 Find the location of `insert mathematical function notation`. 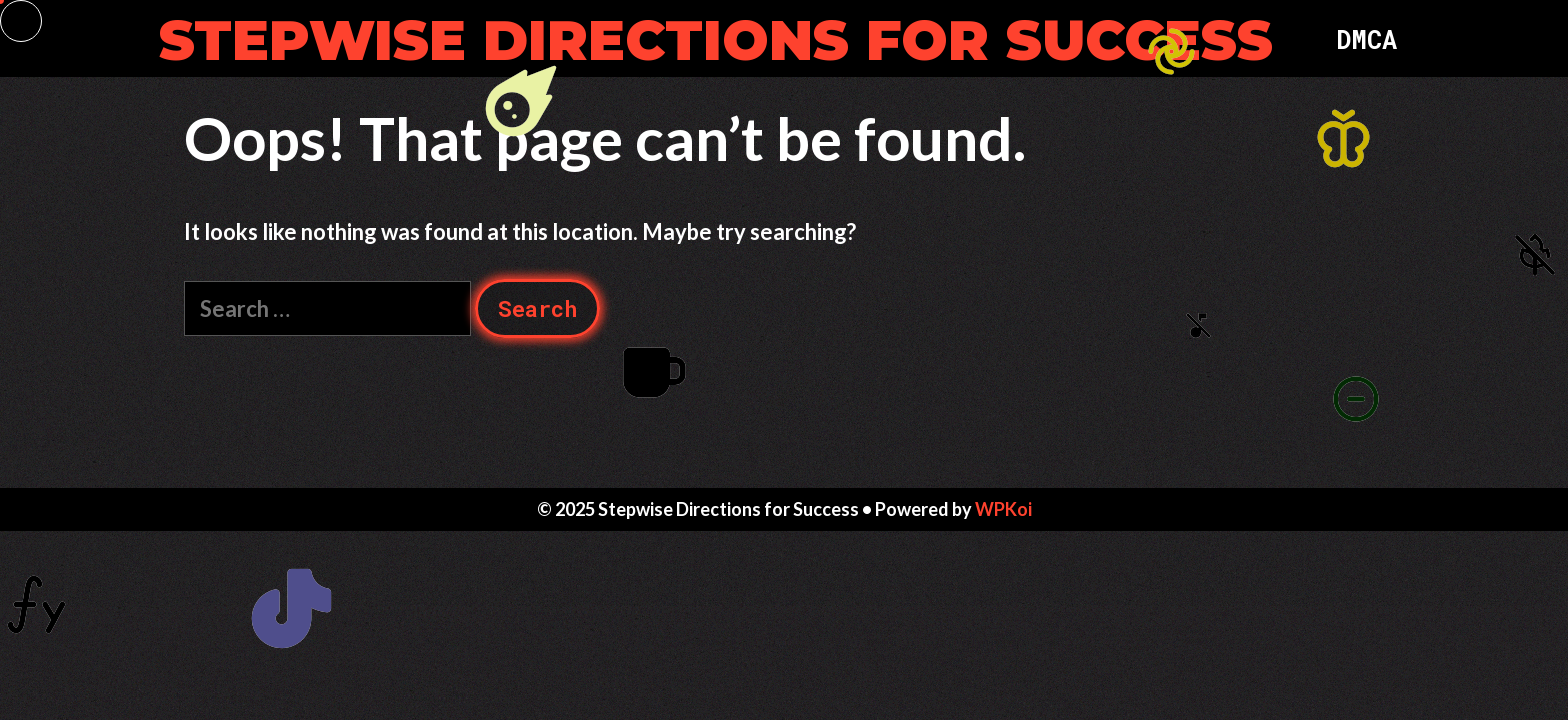

insert mathematical function notation is located at coordinates (36, 604).